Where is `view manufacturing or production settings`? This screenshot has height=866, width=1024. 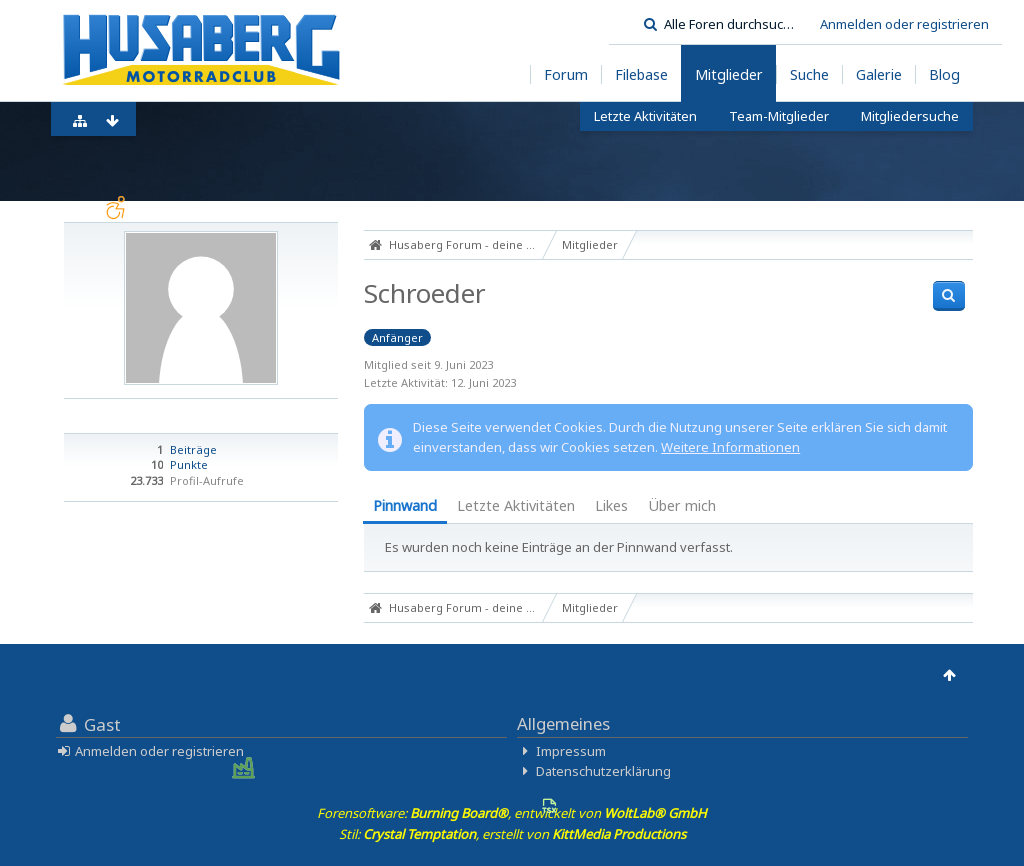 view manufacturing or production settings is located at coordinates (243, 768).